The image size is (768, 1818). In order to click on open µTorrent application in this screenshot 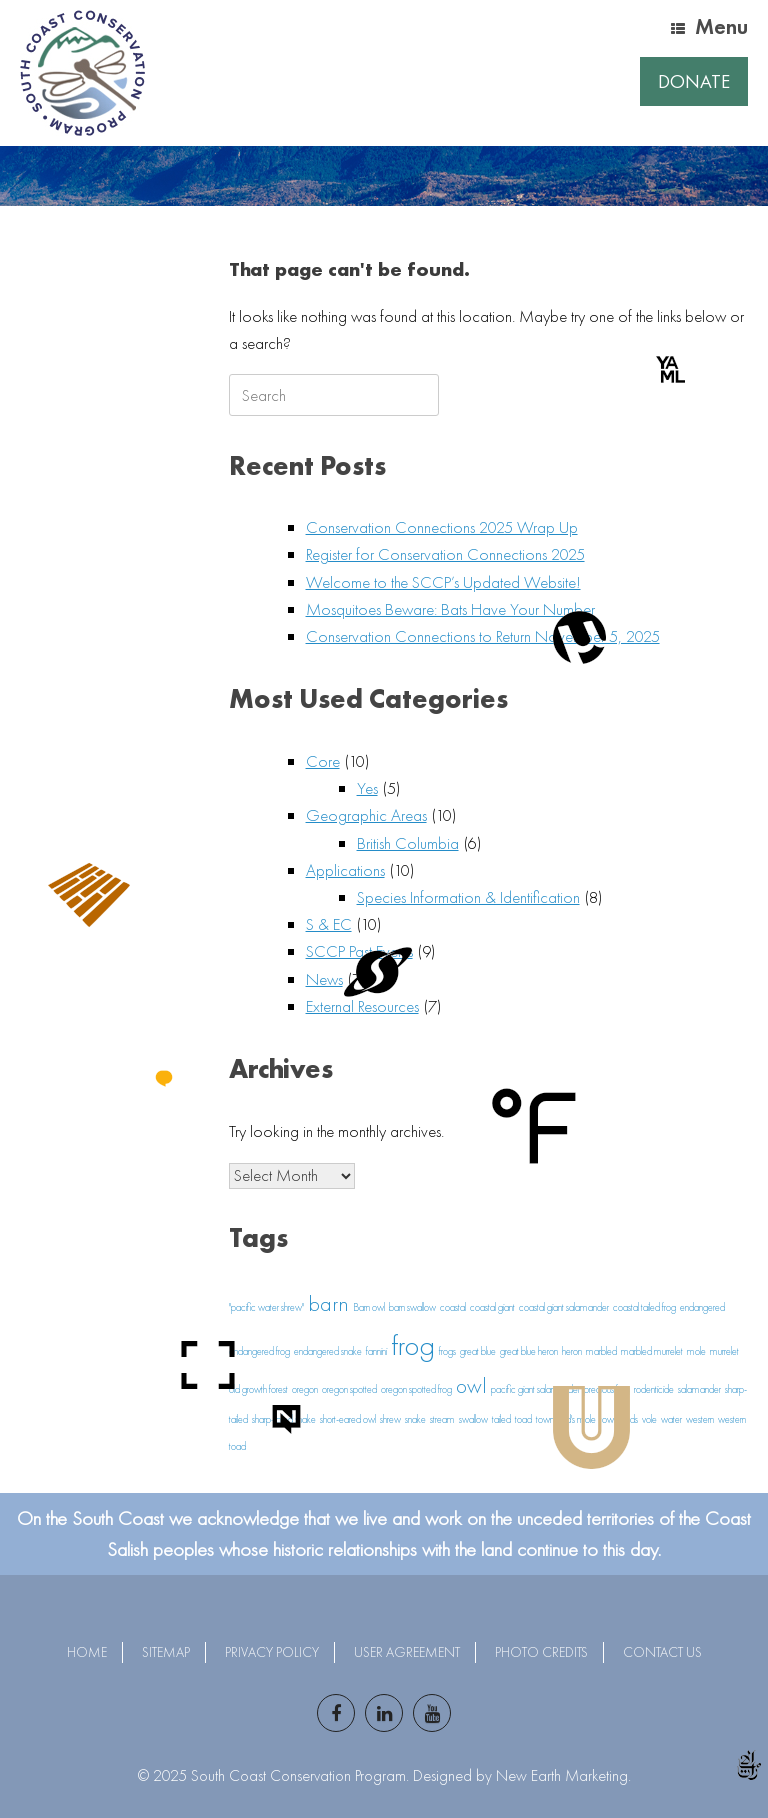, I will do `click(579, 637)`.